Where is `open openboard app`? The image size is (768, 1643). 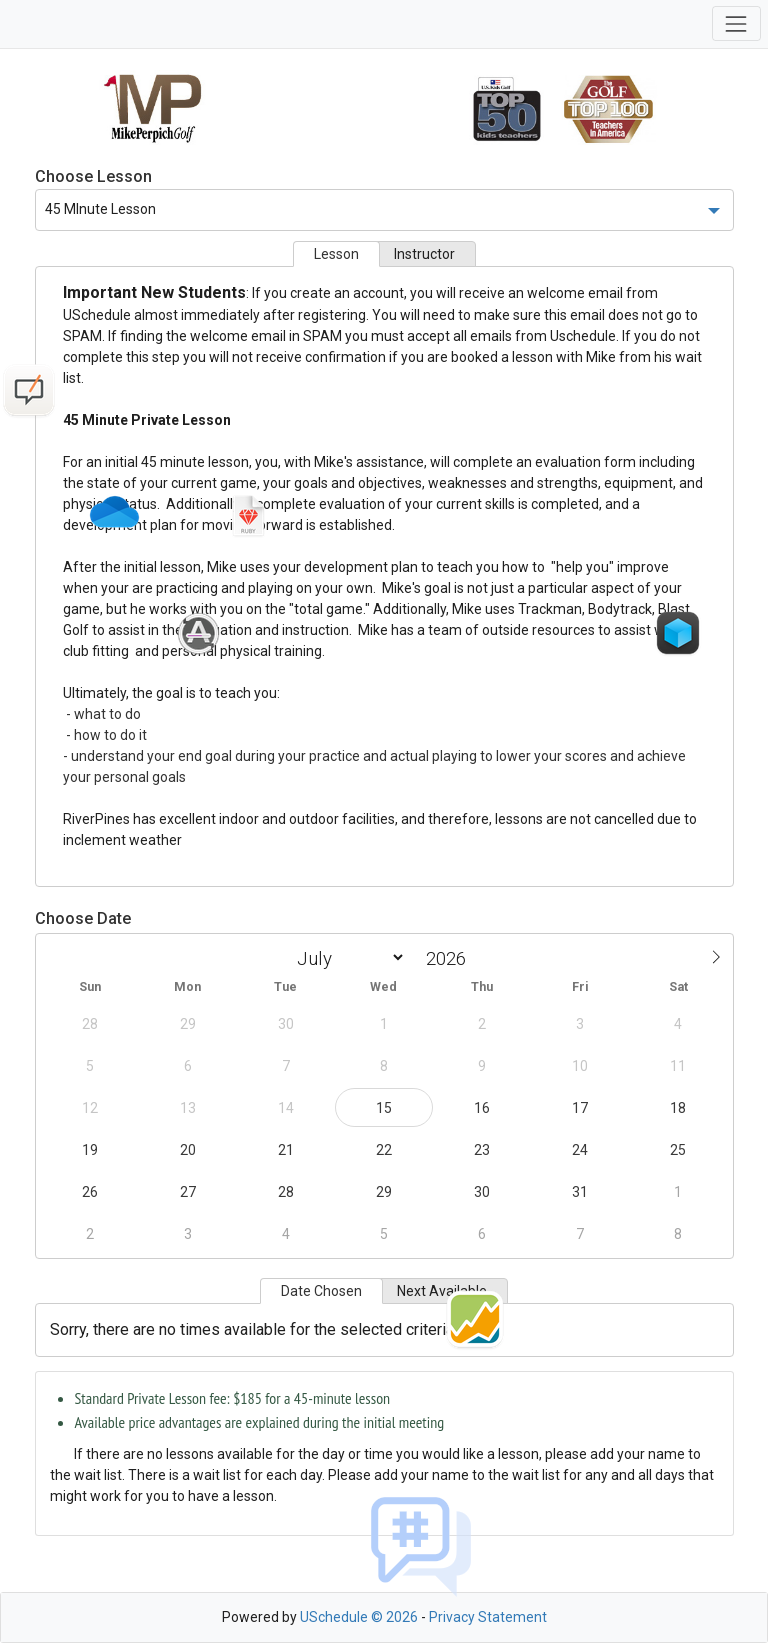
open openboard app is located at coordinates (29, 390).